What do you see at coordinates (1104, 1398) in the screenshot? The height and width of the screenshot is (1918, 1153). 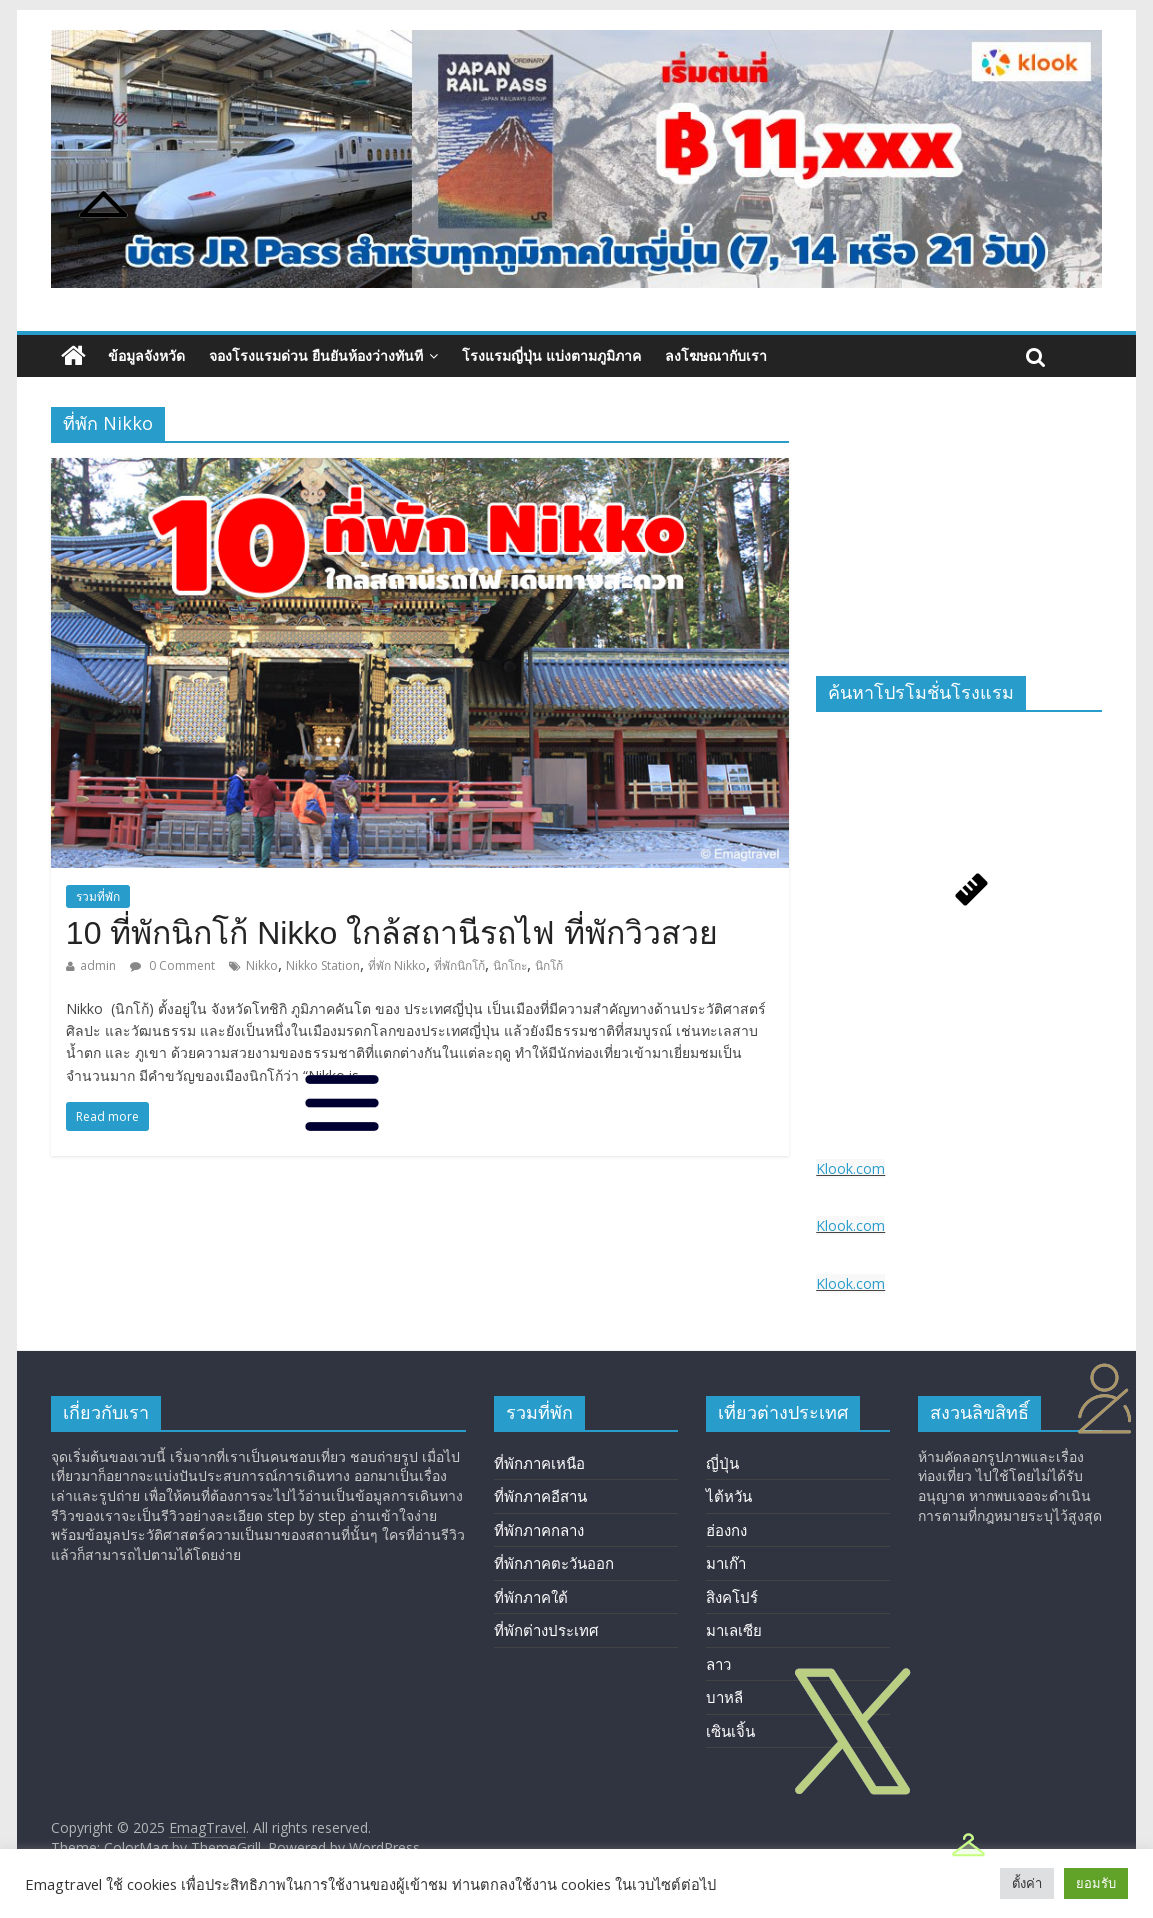 I see `fasten seatbelt reminder` at bounding box center [1104, 1398].